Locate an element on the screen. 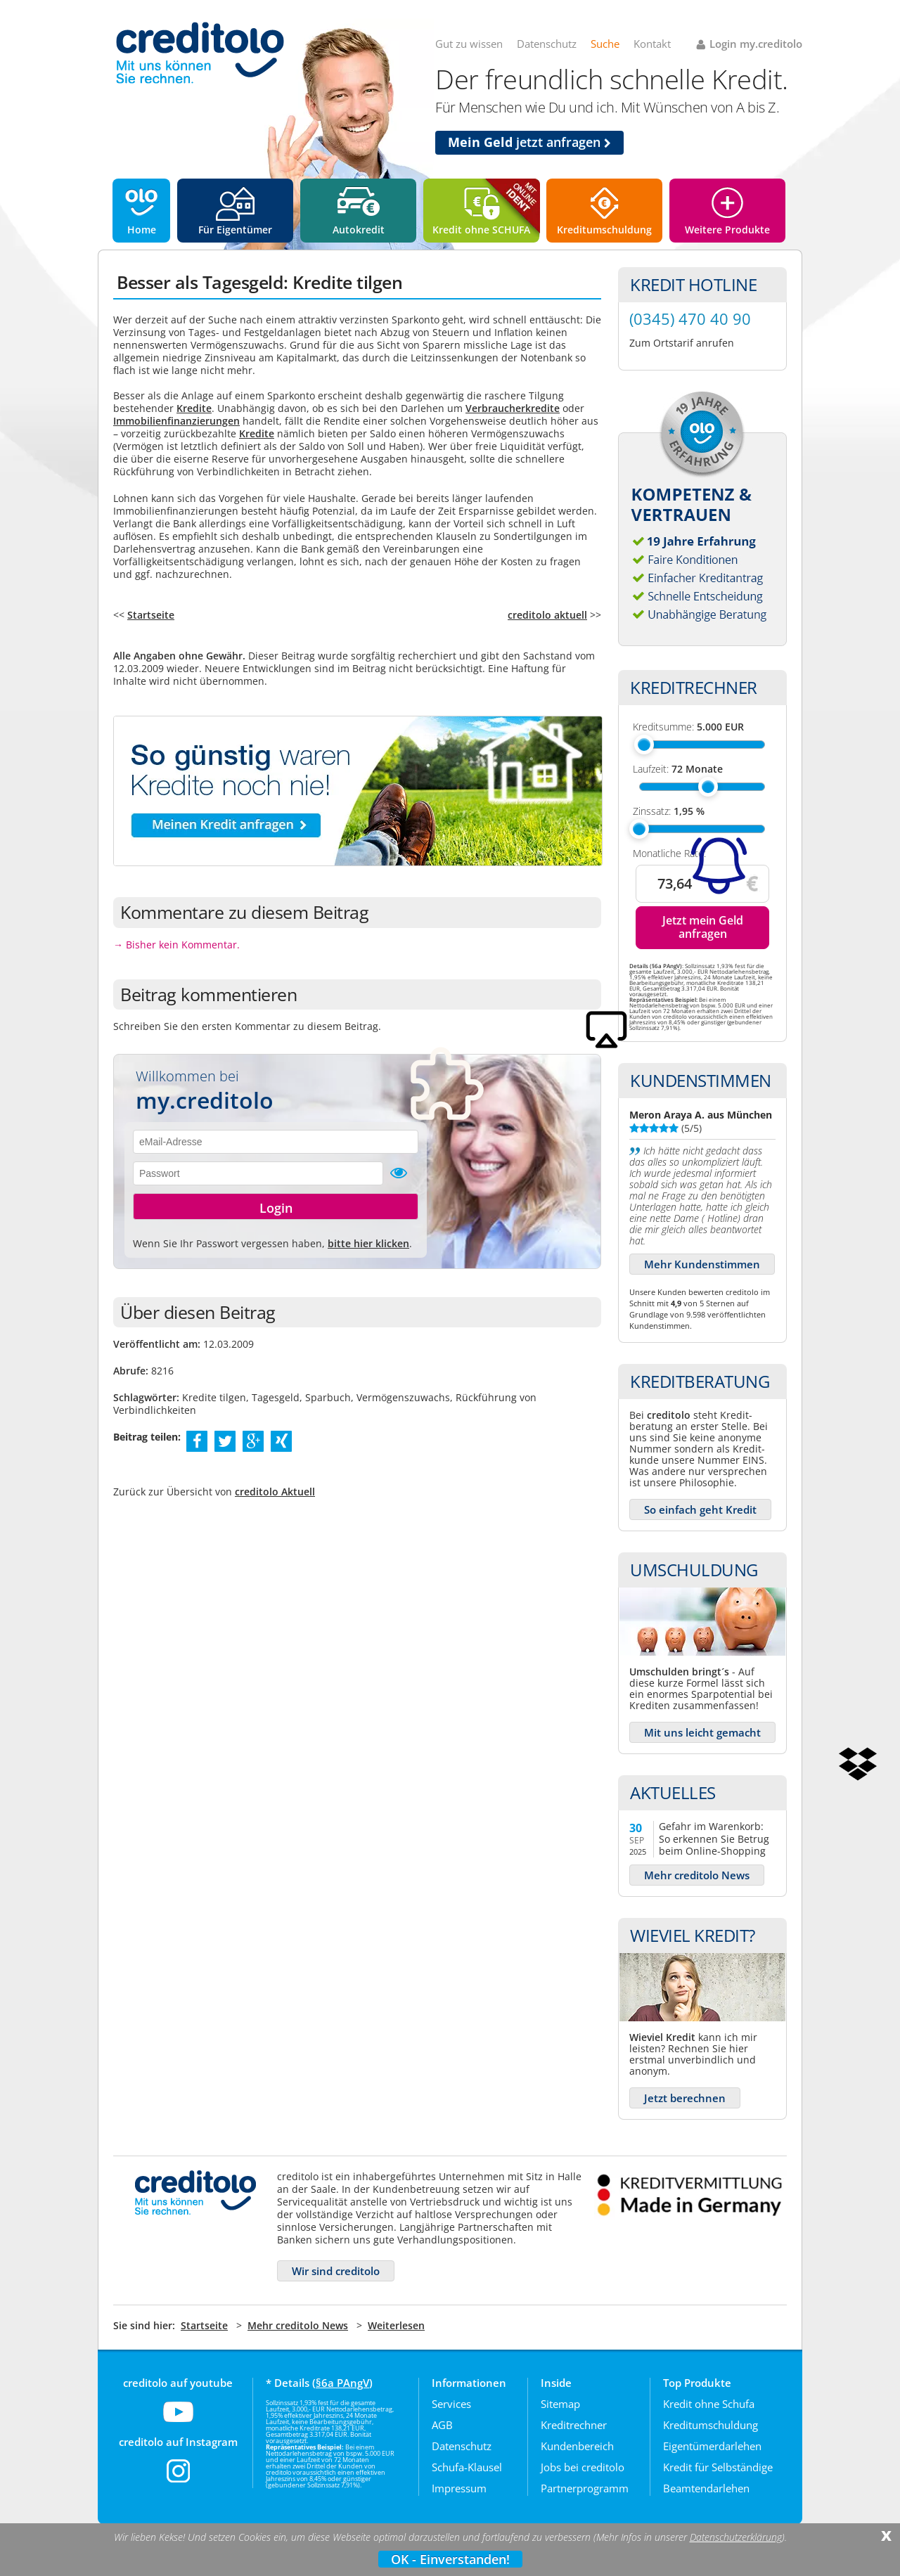 The image size is (900, 2576). open Dropbox cloud storage is located at coordinates (858, 1764).